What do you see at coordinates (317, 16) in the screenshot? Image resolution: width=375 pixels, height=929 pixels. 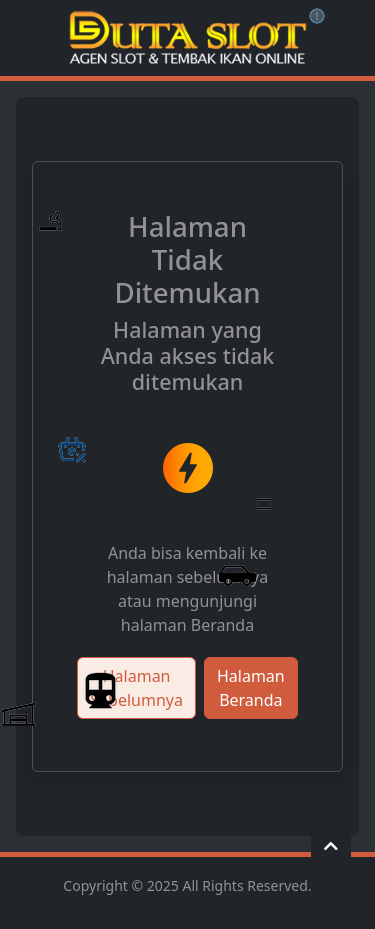 I see `indicates a warning or caution state` at bounding box center [317, 16].